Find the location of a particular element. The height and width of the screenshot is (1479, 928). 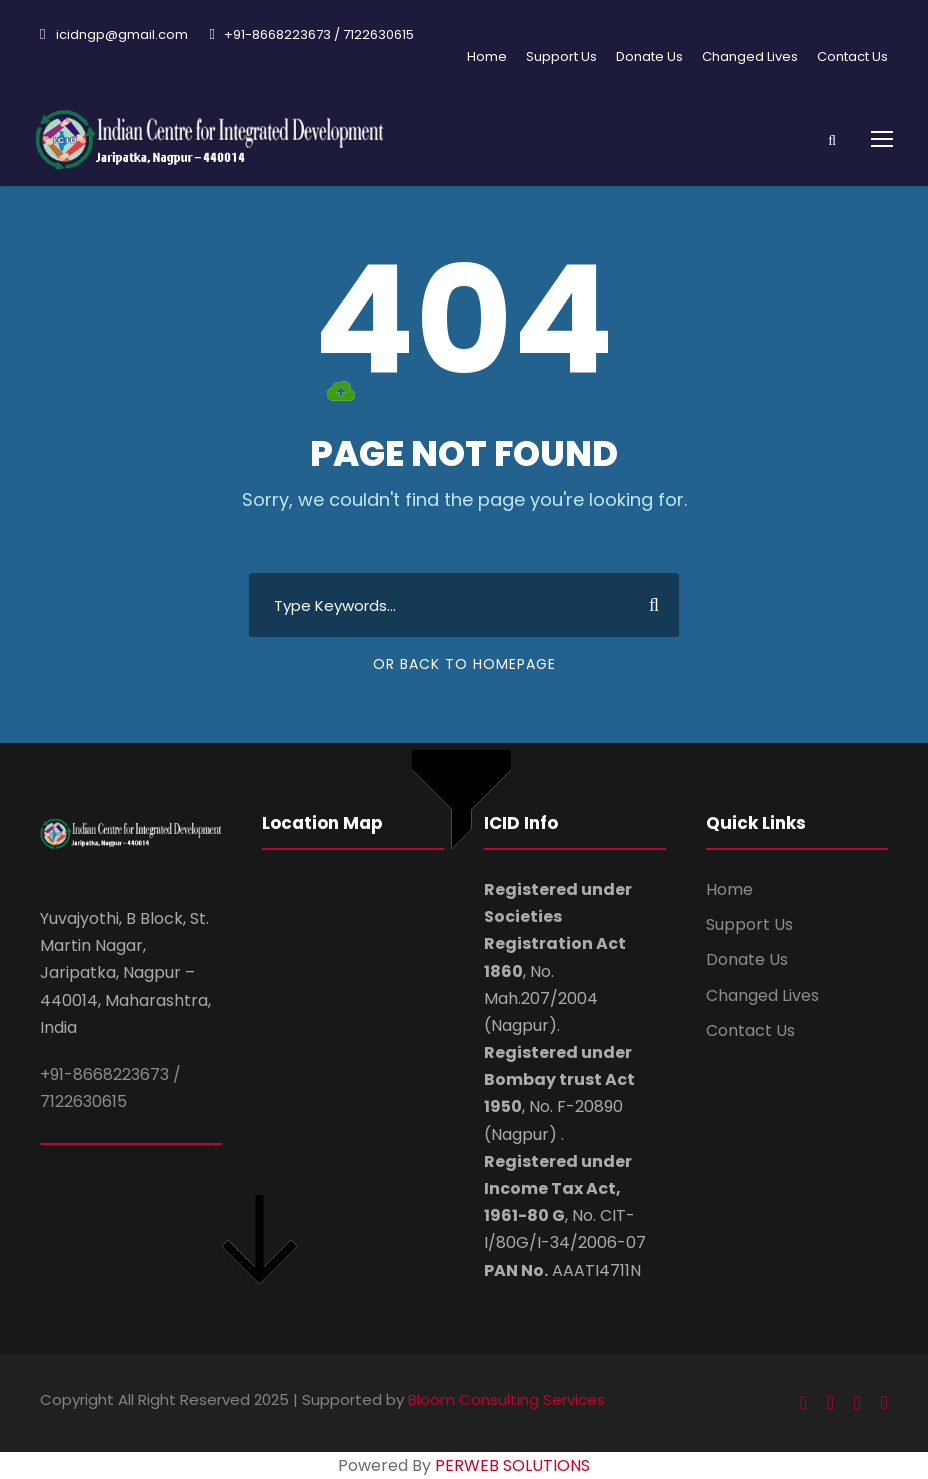

filter or sort content is located at coordinates (461, 799).